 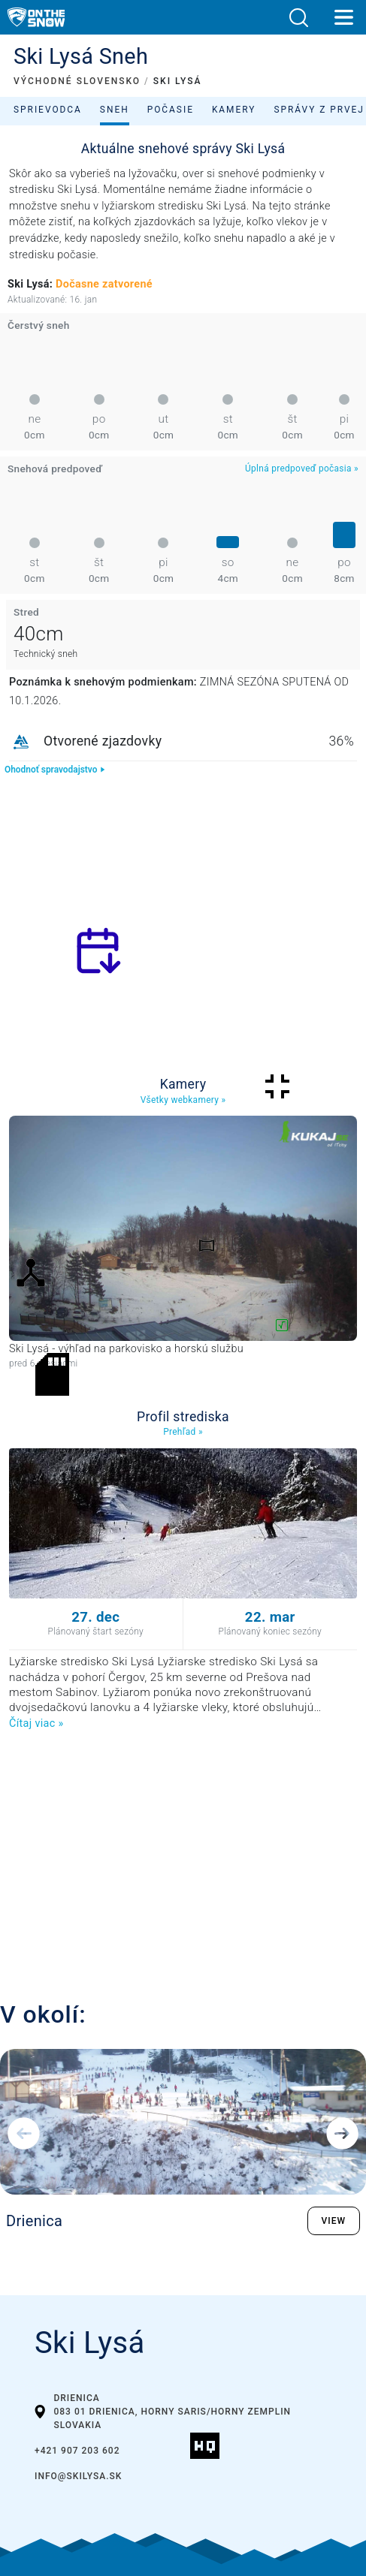 What do you see at coordinates (31, 1273) in the screenshot?
I see `connect or manage connected devices` at bounding box center [31, 1273].